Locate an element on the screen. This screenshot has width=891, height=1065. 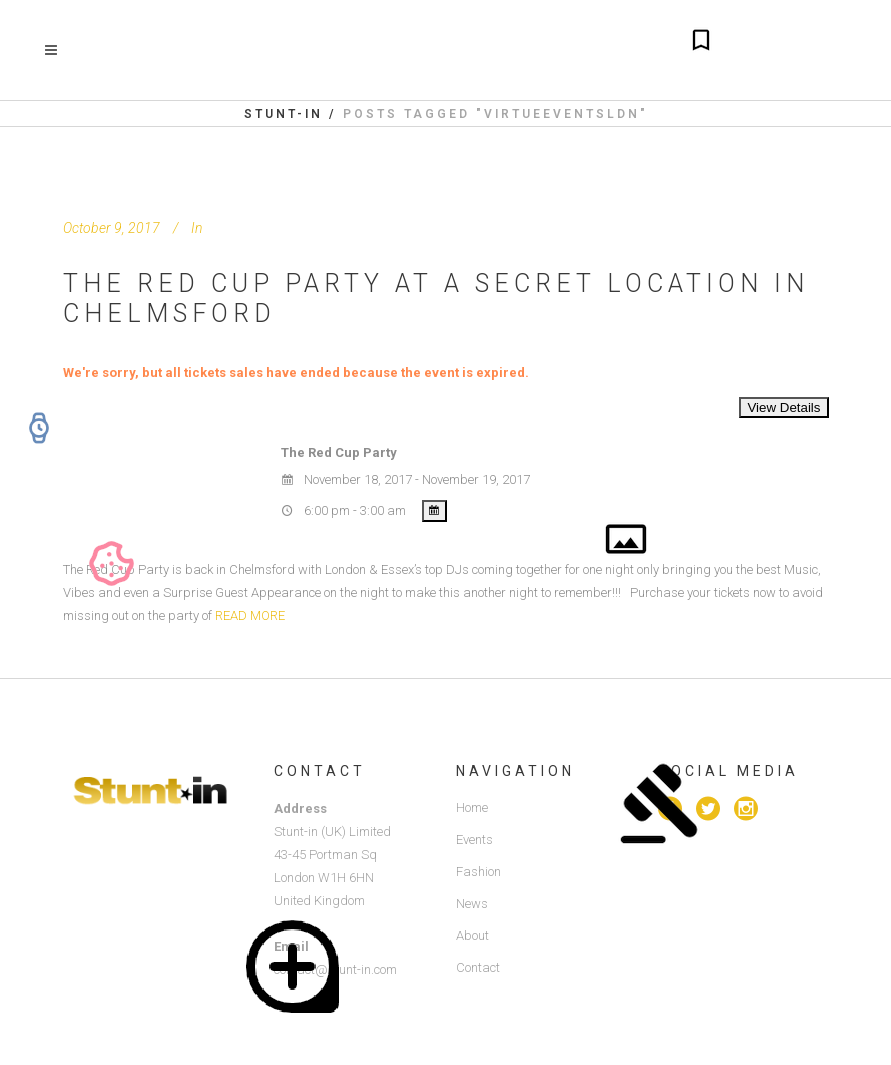
view panorama or wide-angle photo is located at coordinates (626, 539).